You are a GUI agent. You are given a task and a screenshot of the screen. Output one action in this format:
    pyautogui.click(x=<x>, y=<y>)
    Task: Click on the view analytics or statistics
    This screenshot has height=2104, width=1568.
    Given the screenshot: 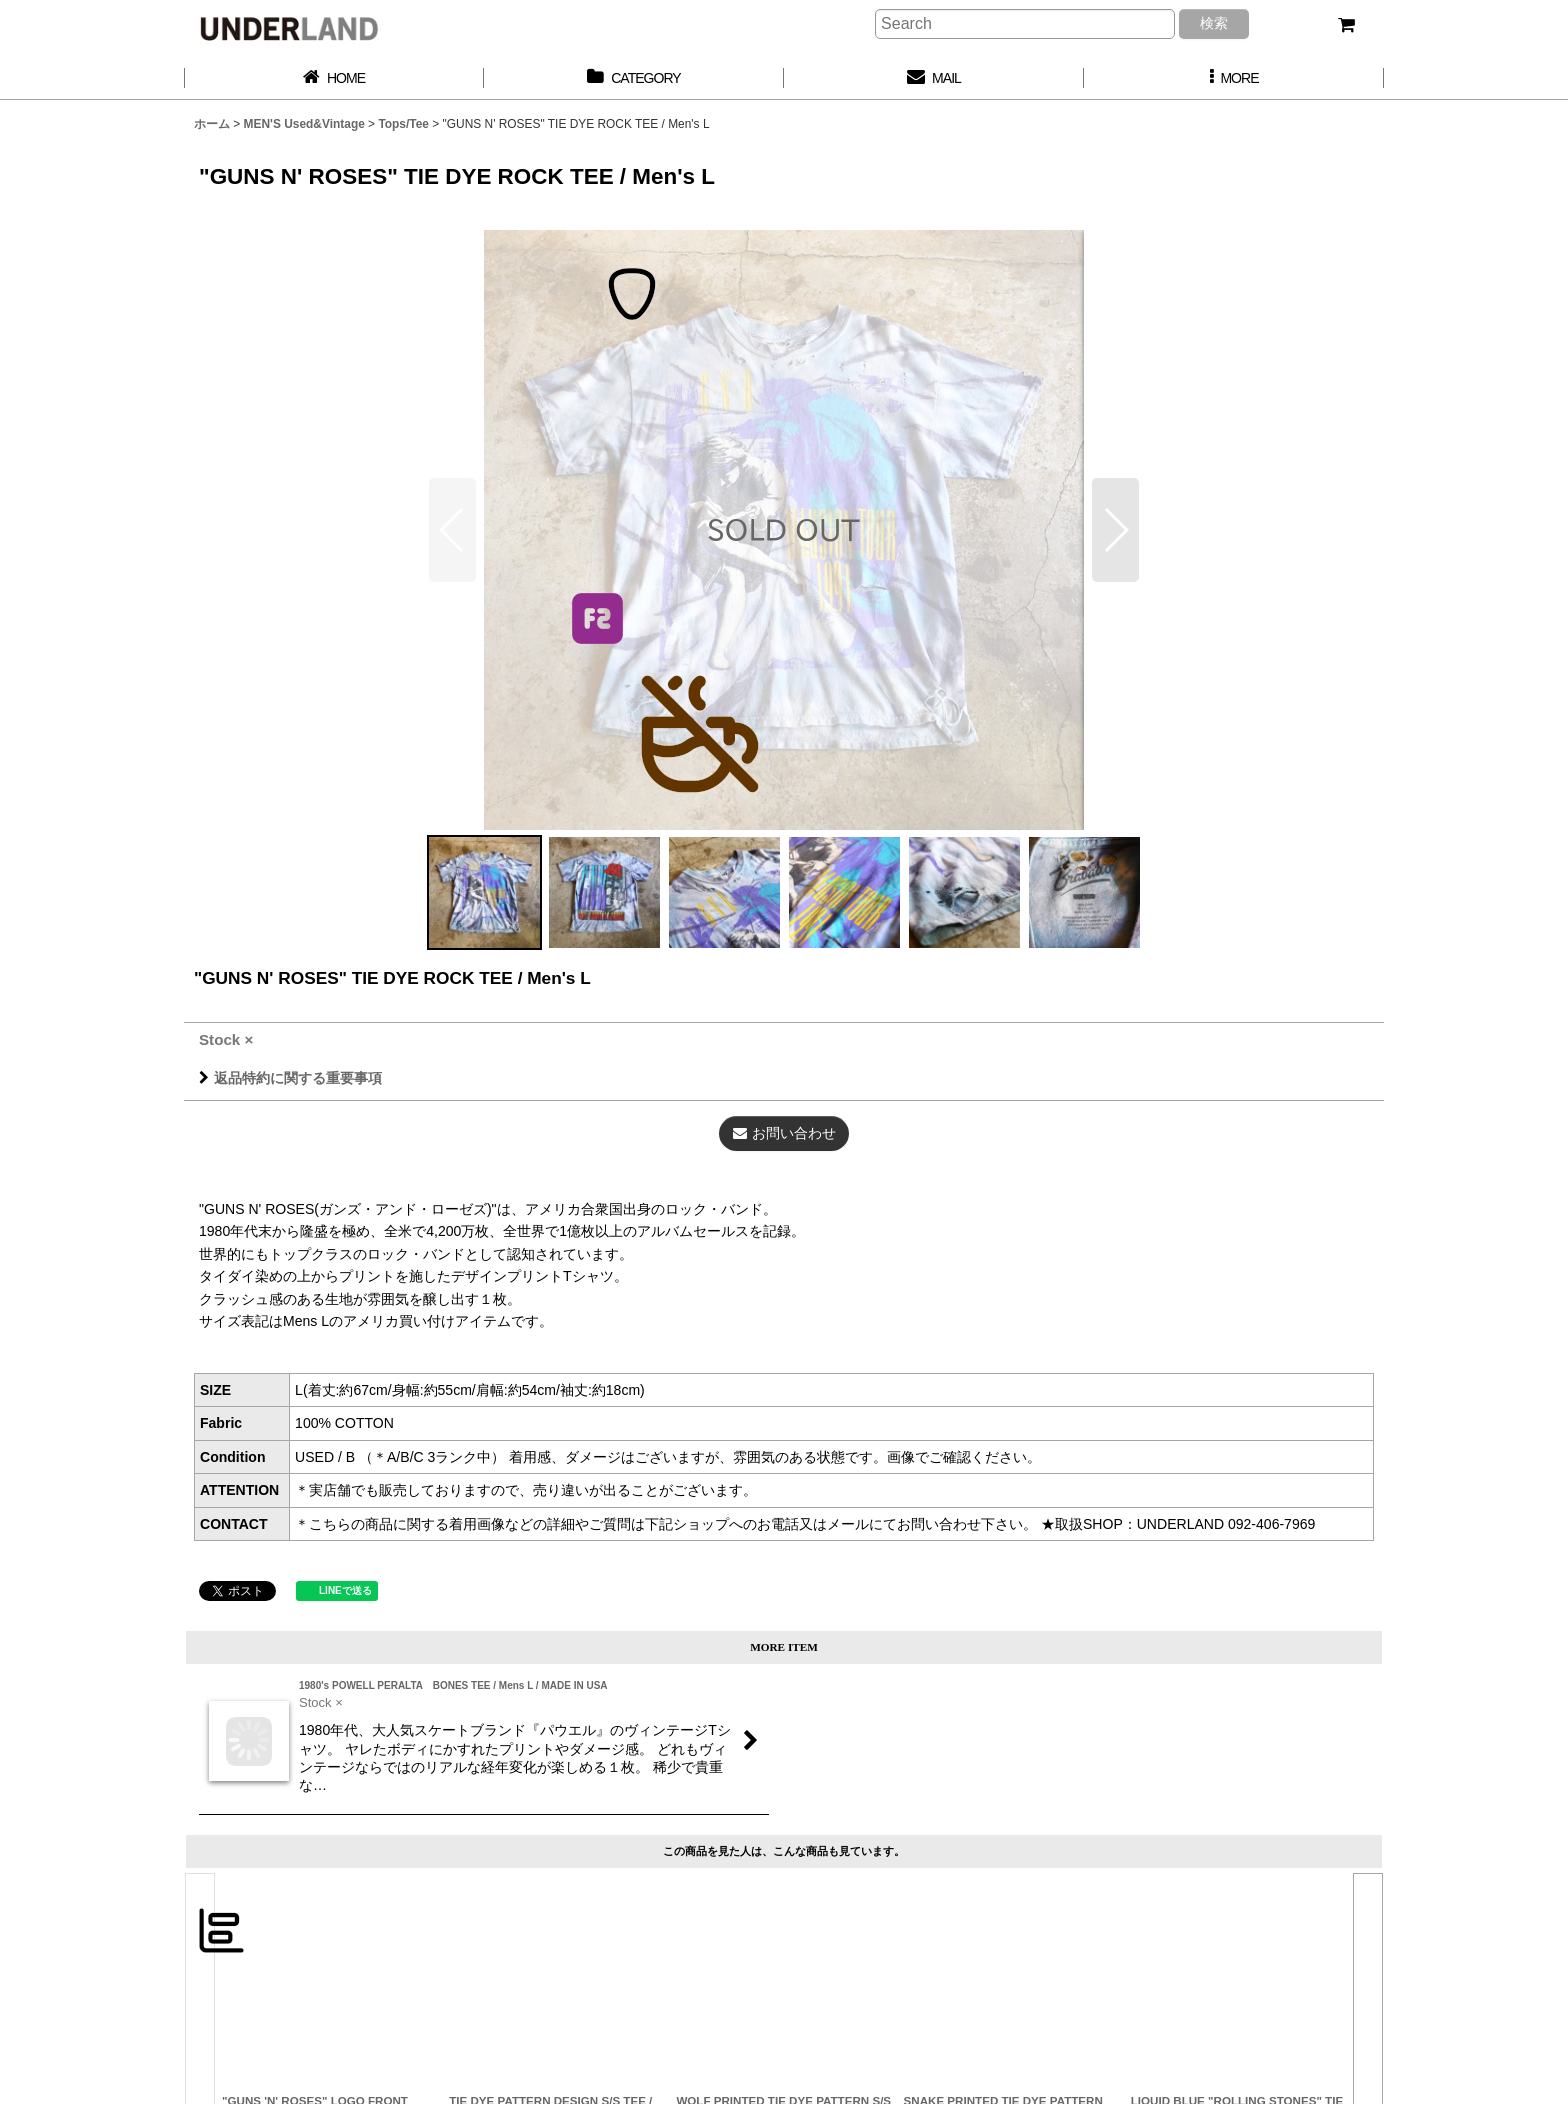 What is the action you would take?
    pyautogui.click(x=221, y=1930)
    